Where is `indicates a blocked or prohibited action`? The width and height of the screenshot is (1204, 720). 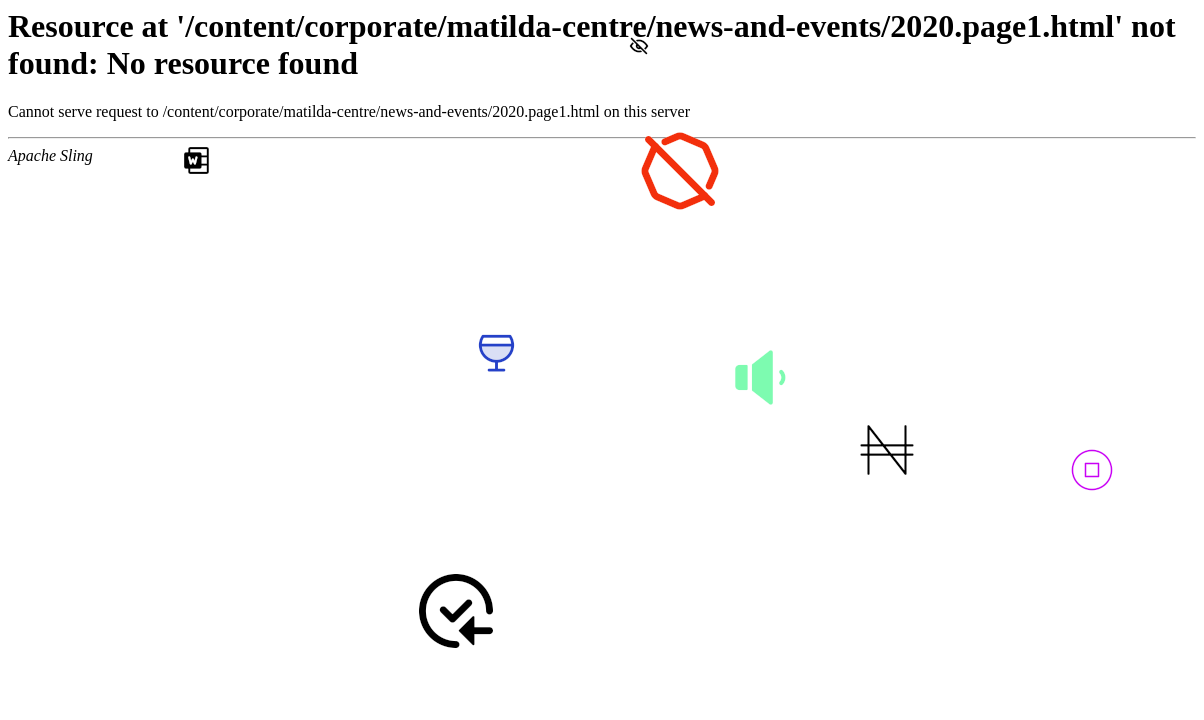 indicates a blocked or prohibited action is located at coordinates (680, 171).